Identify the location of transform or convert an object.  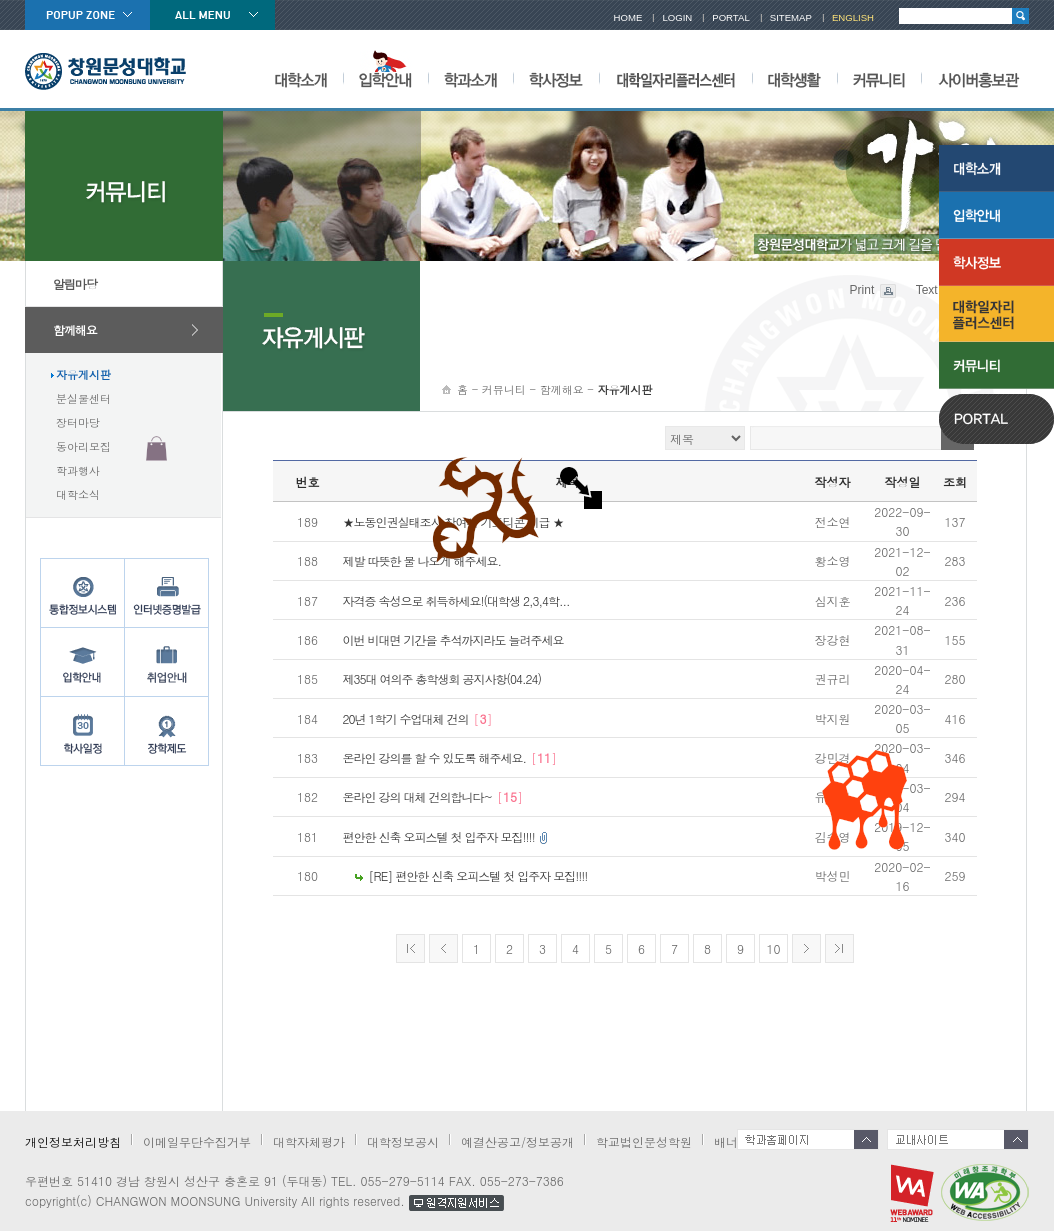
(581, 488).